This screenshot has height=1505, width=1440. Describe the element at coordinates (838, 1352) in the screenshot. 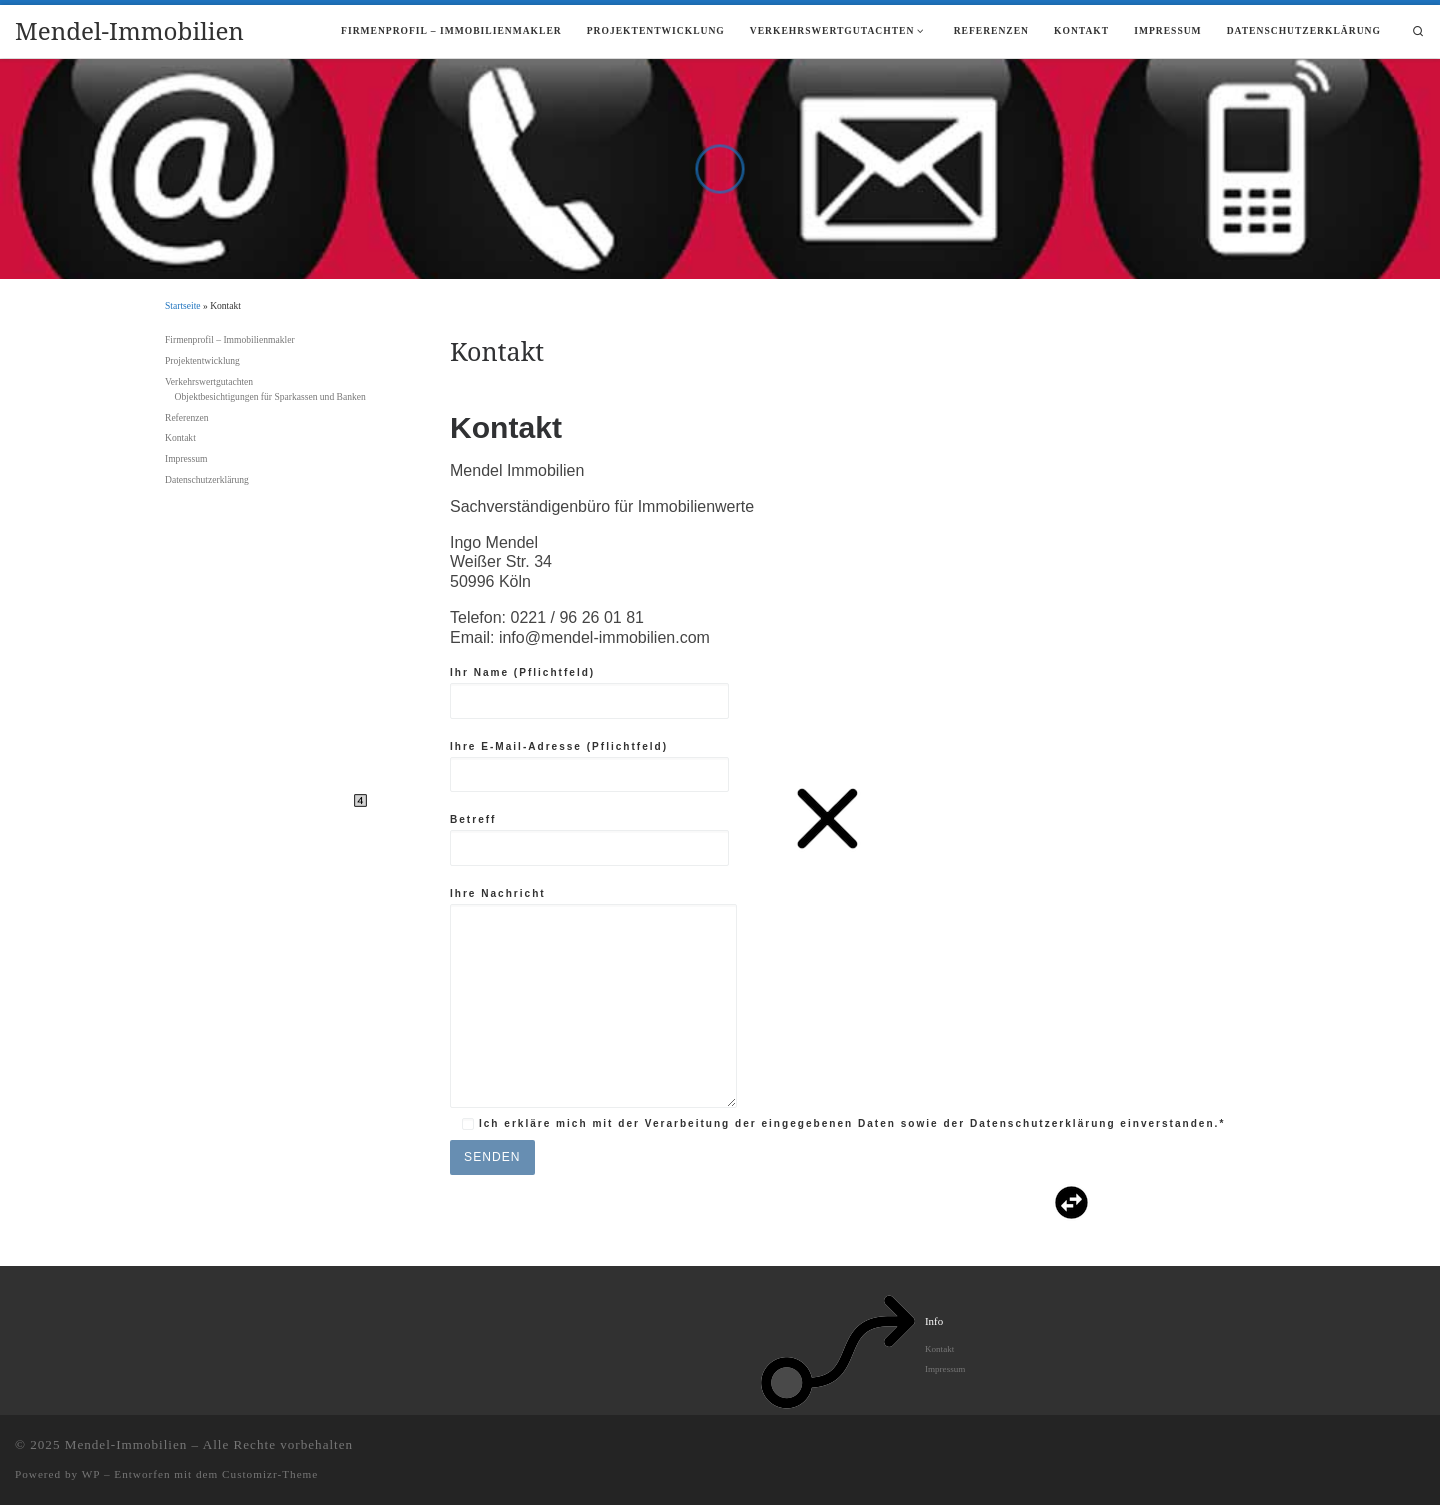

I see `indicates a workflow or process flow direction` at that location.